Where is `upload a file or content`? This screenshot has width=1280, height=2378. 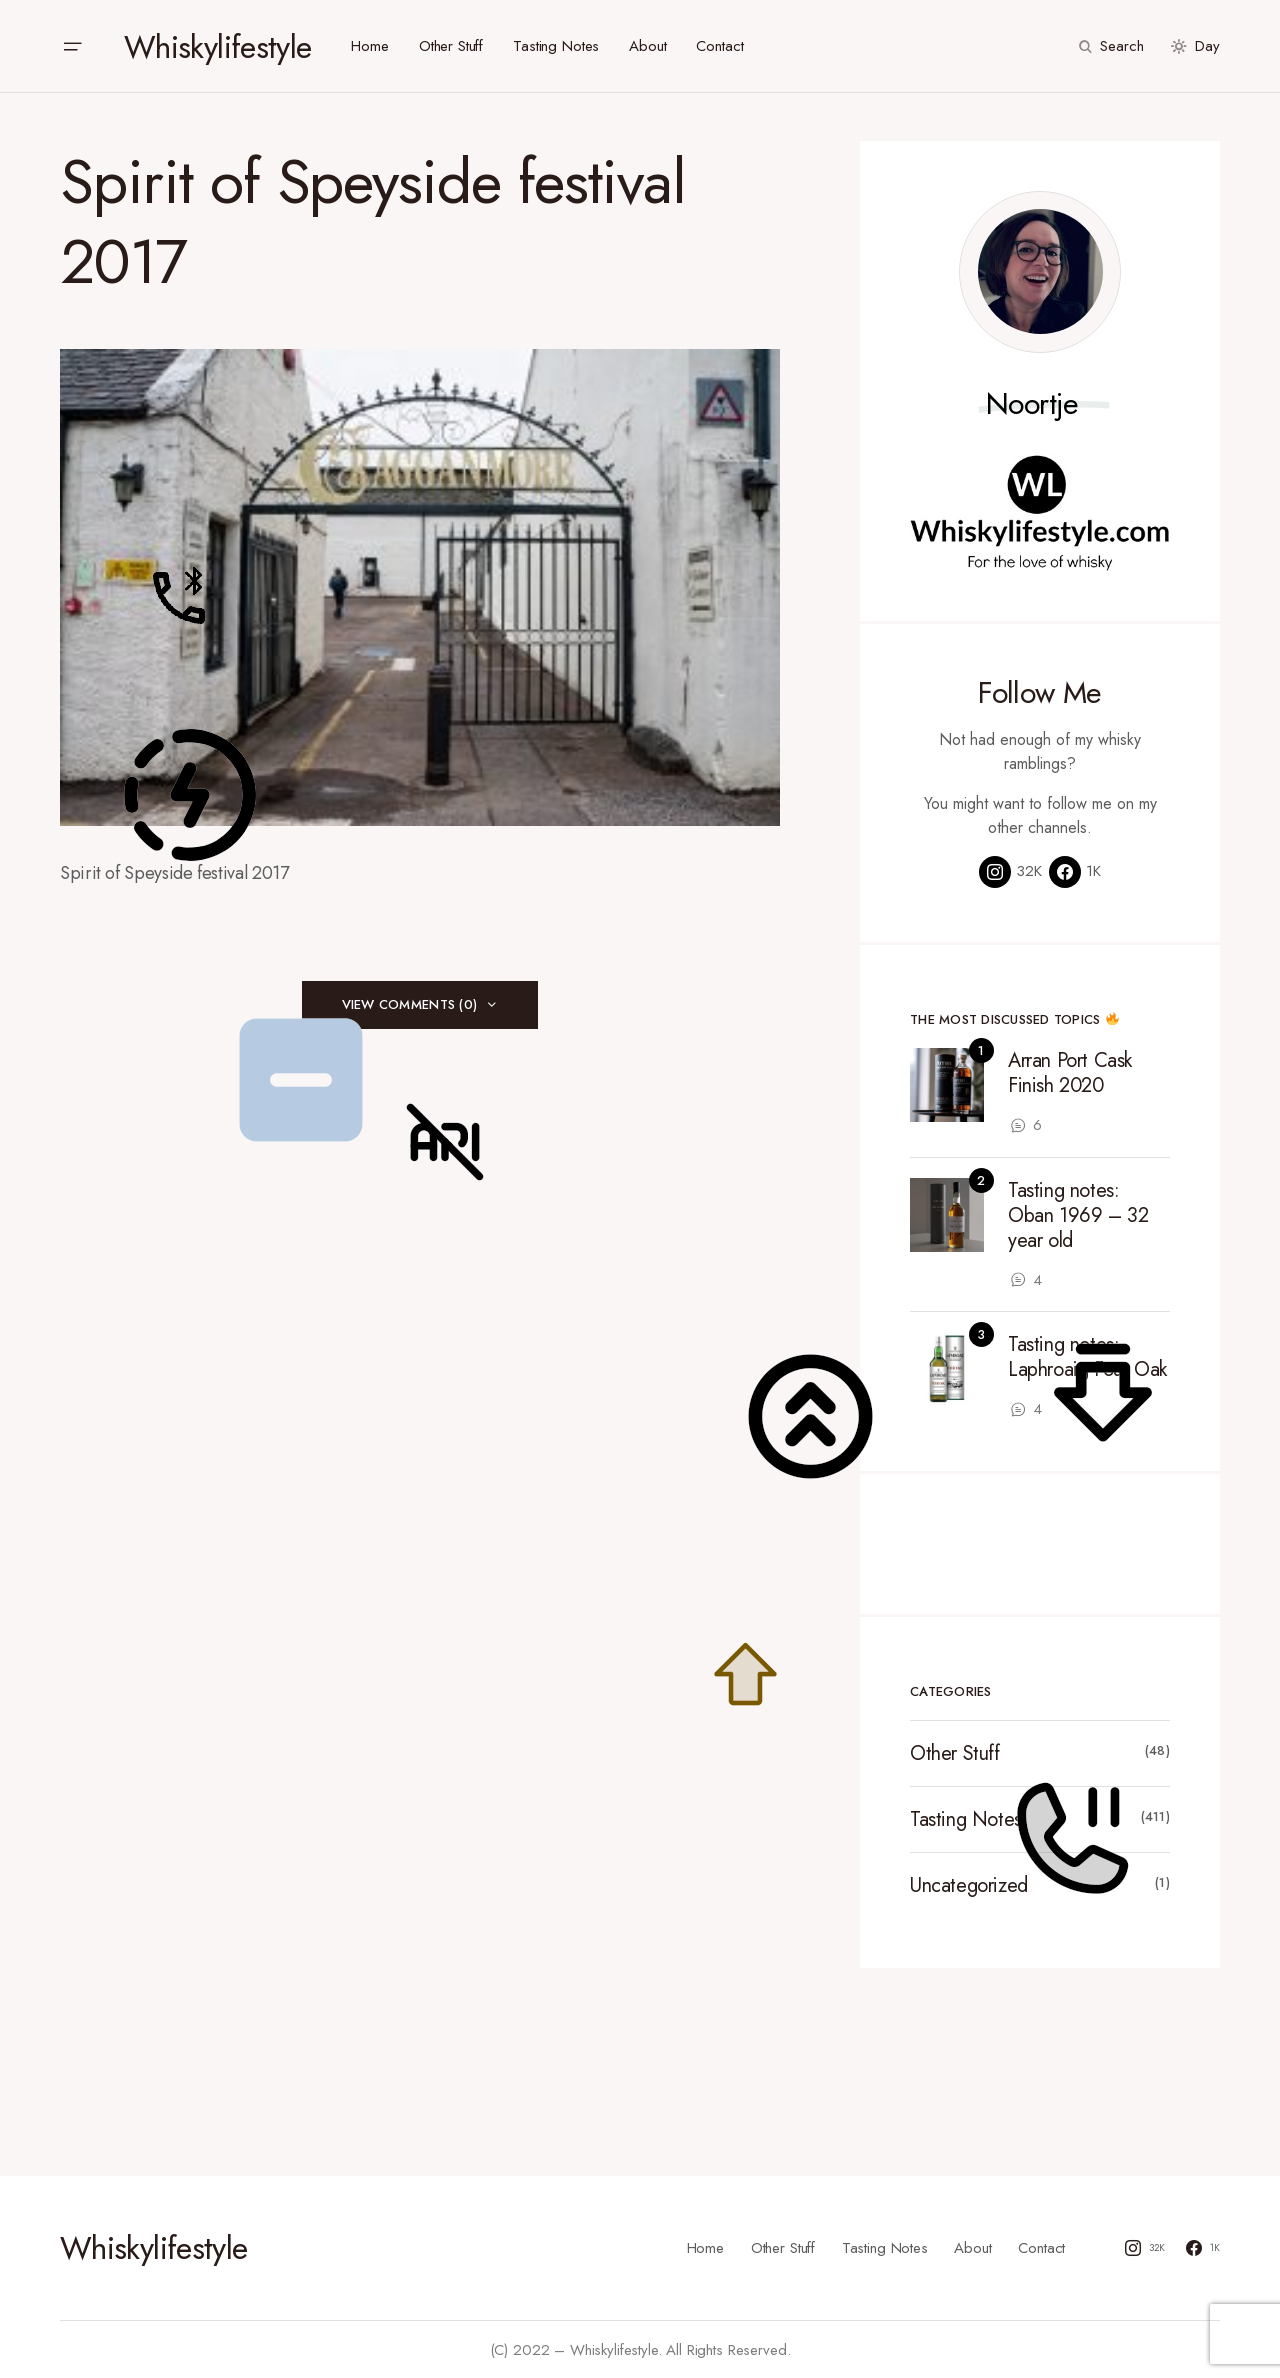
upload a file or content is located at coordinates (745, 1676).